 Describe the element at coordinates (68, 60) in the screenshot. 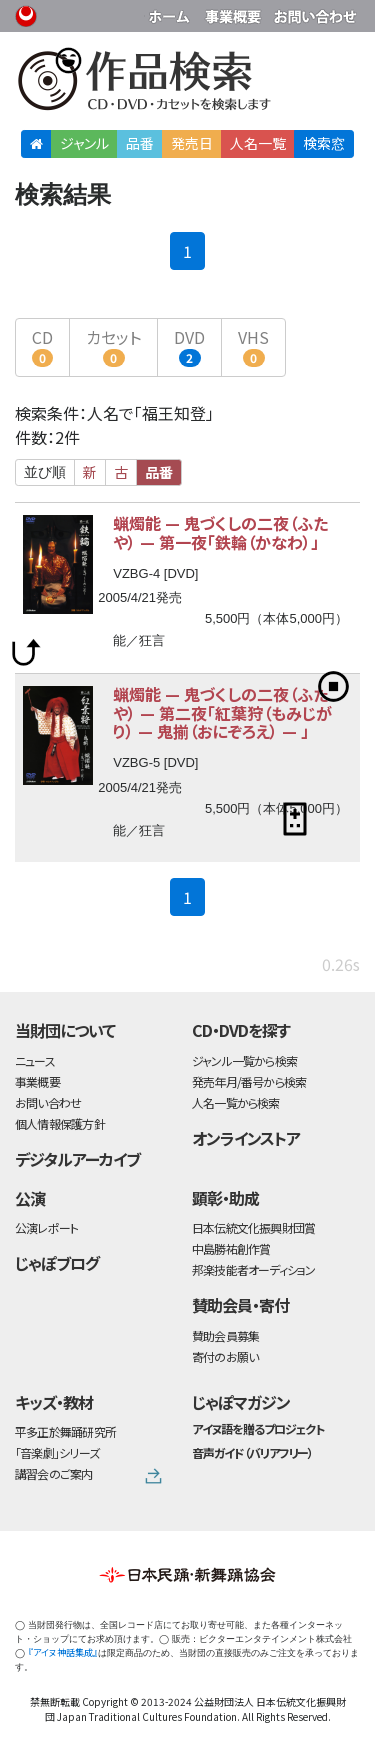

I see `add a laughing reaction to a message` at that location.